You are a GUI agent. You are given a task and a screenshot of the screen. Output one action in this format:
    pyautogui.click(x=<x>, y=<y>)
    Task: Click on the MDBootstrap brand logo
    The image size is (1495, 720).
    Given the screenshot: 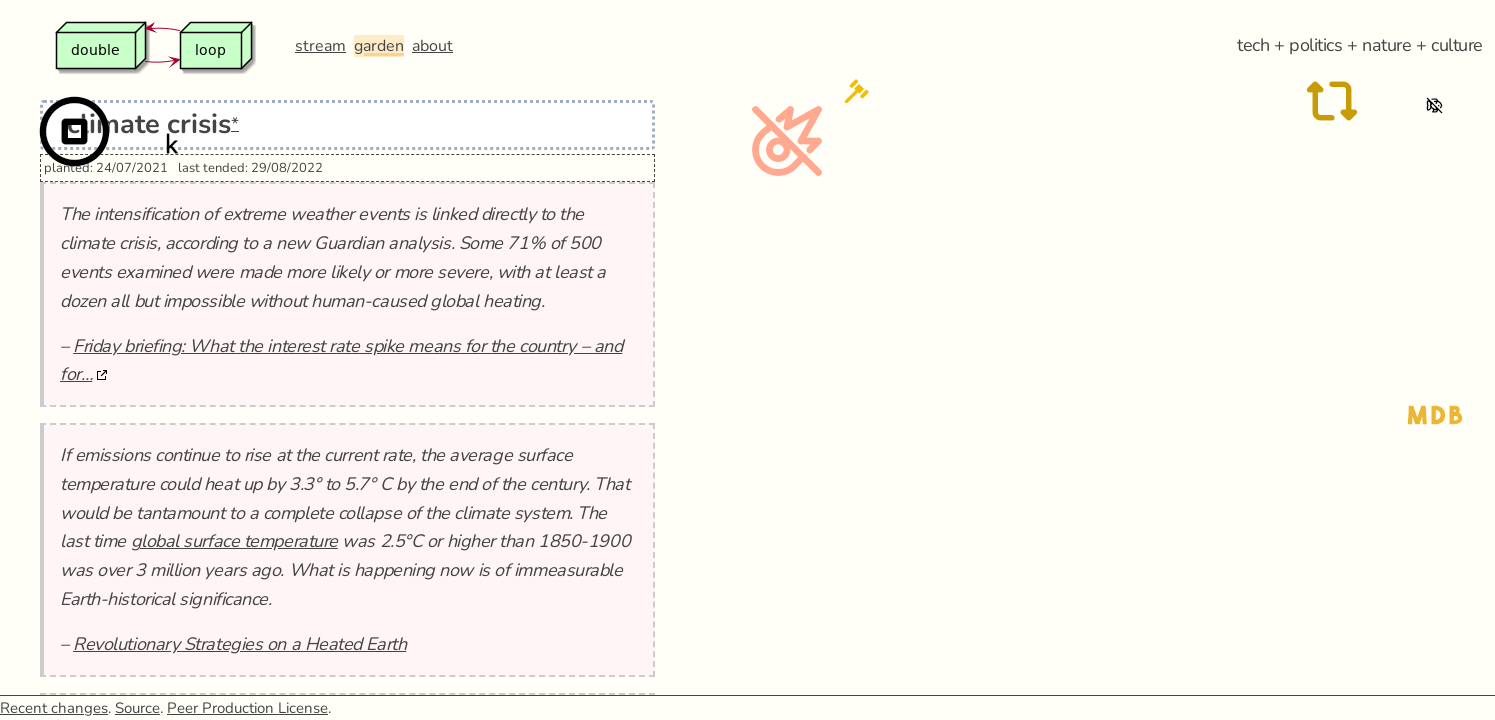 What is the action you would take?
    pyautogui.click(x=1435, y=415)
    